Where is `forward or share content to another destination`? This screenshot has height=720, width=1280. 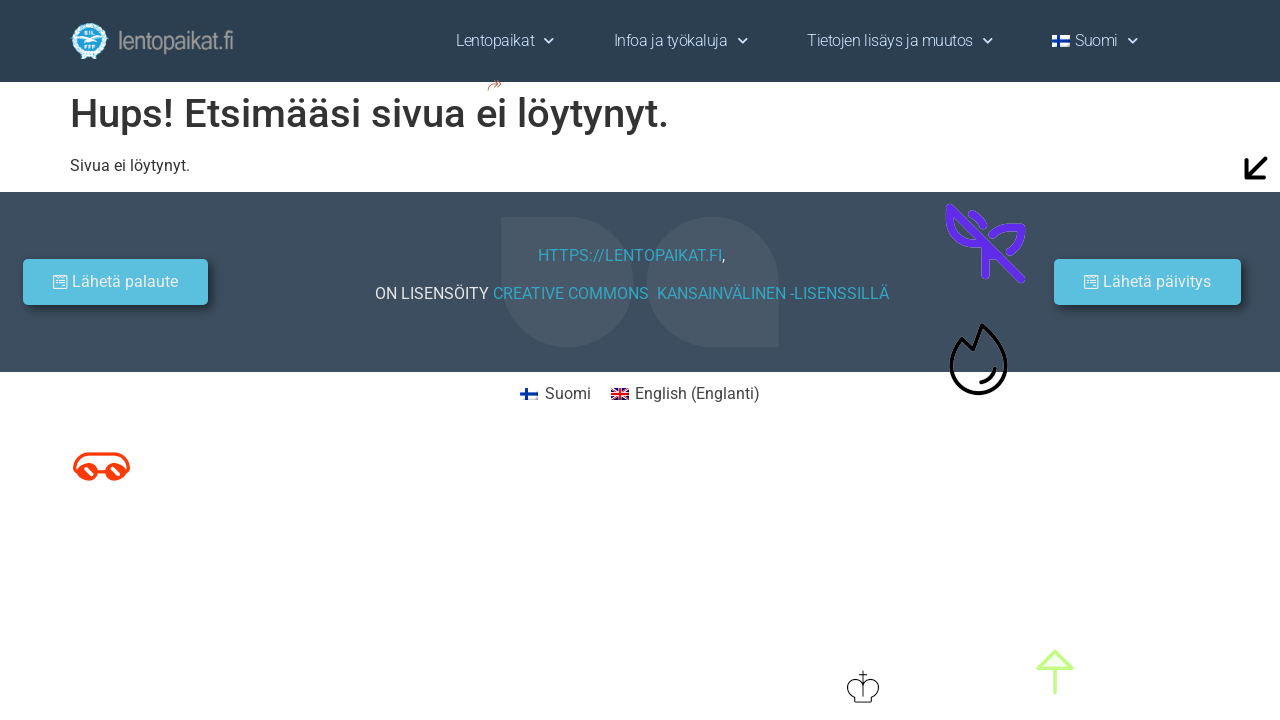 forward or share content to another destination is located at coordinates (494, 85).